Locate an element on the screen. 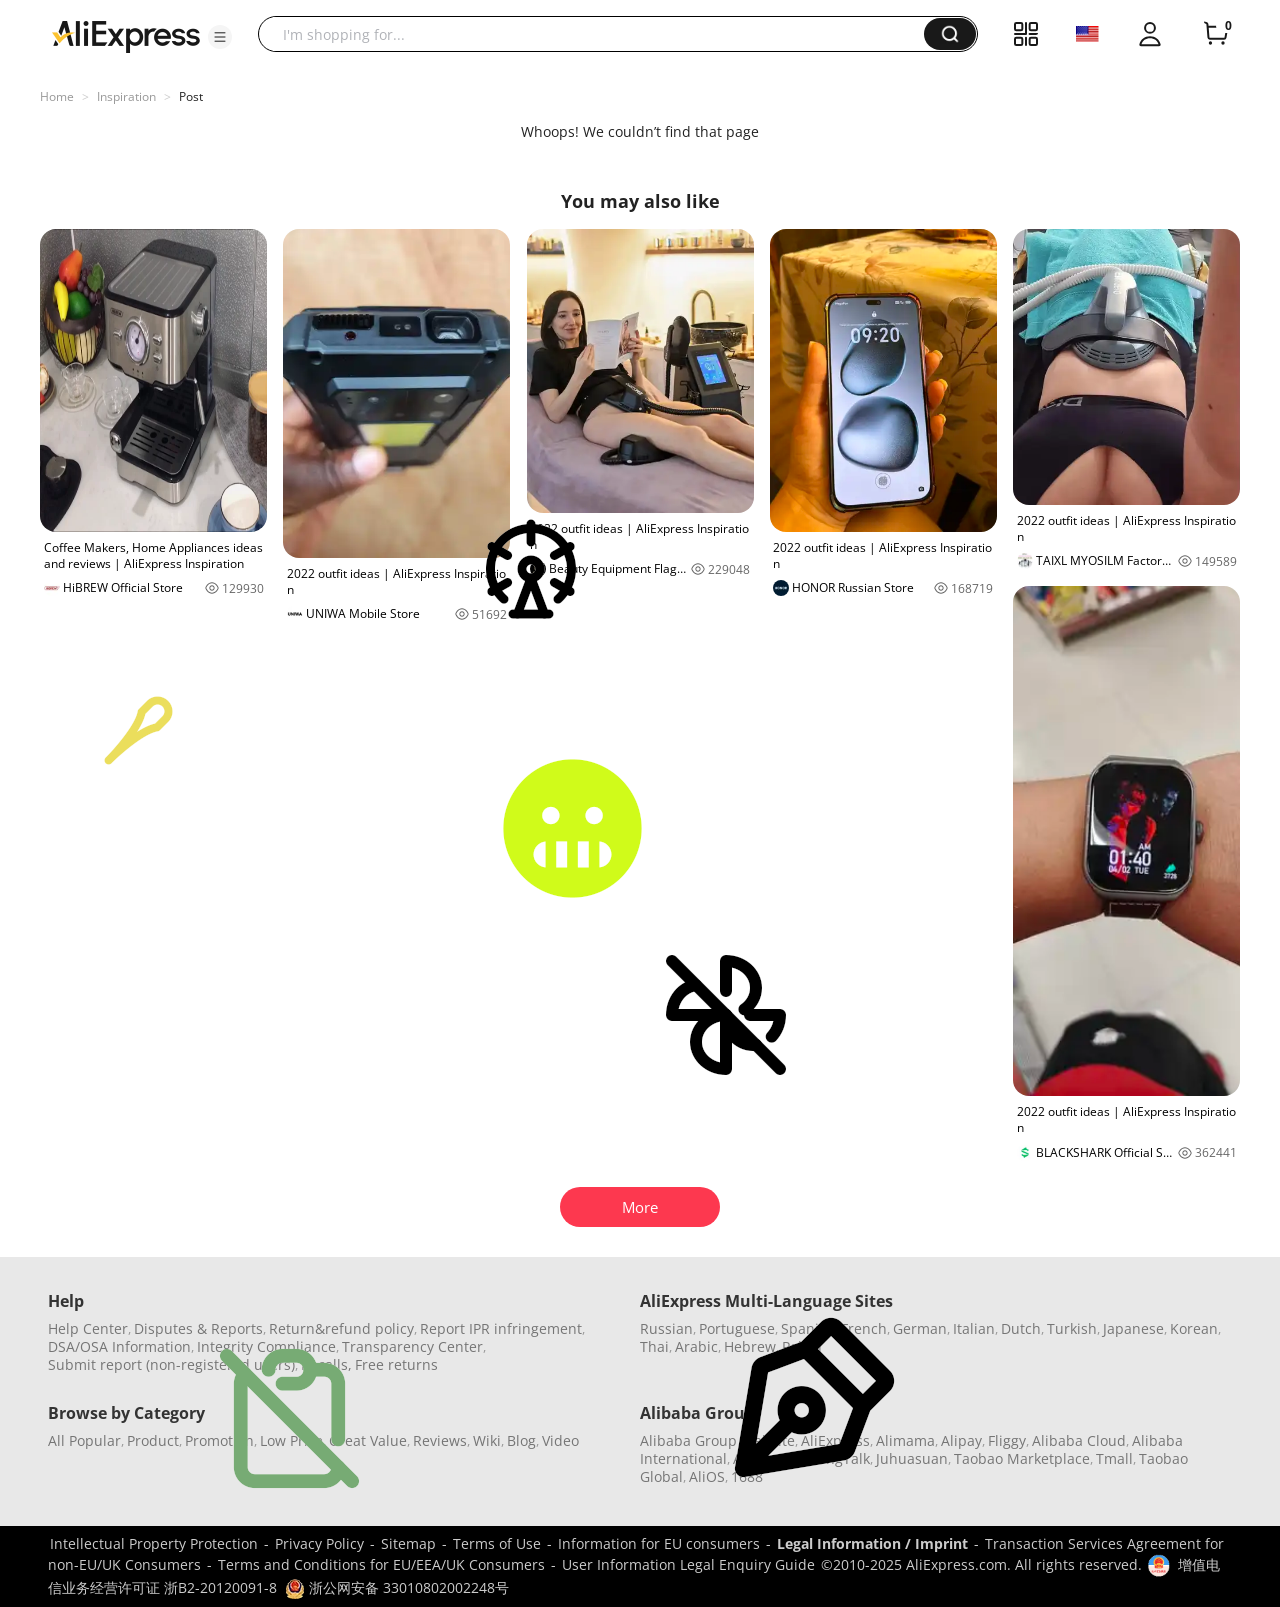  wind energy source disabled or unavailable is located at coordinates (726, 1015).